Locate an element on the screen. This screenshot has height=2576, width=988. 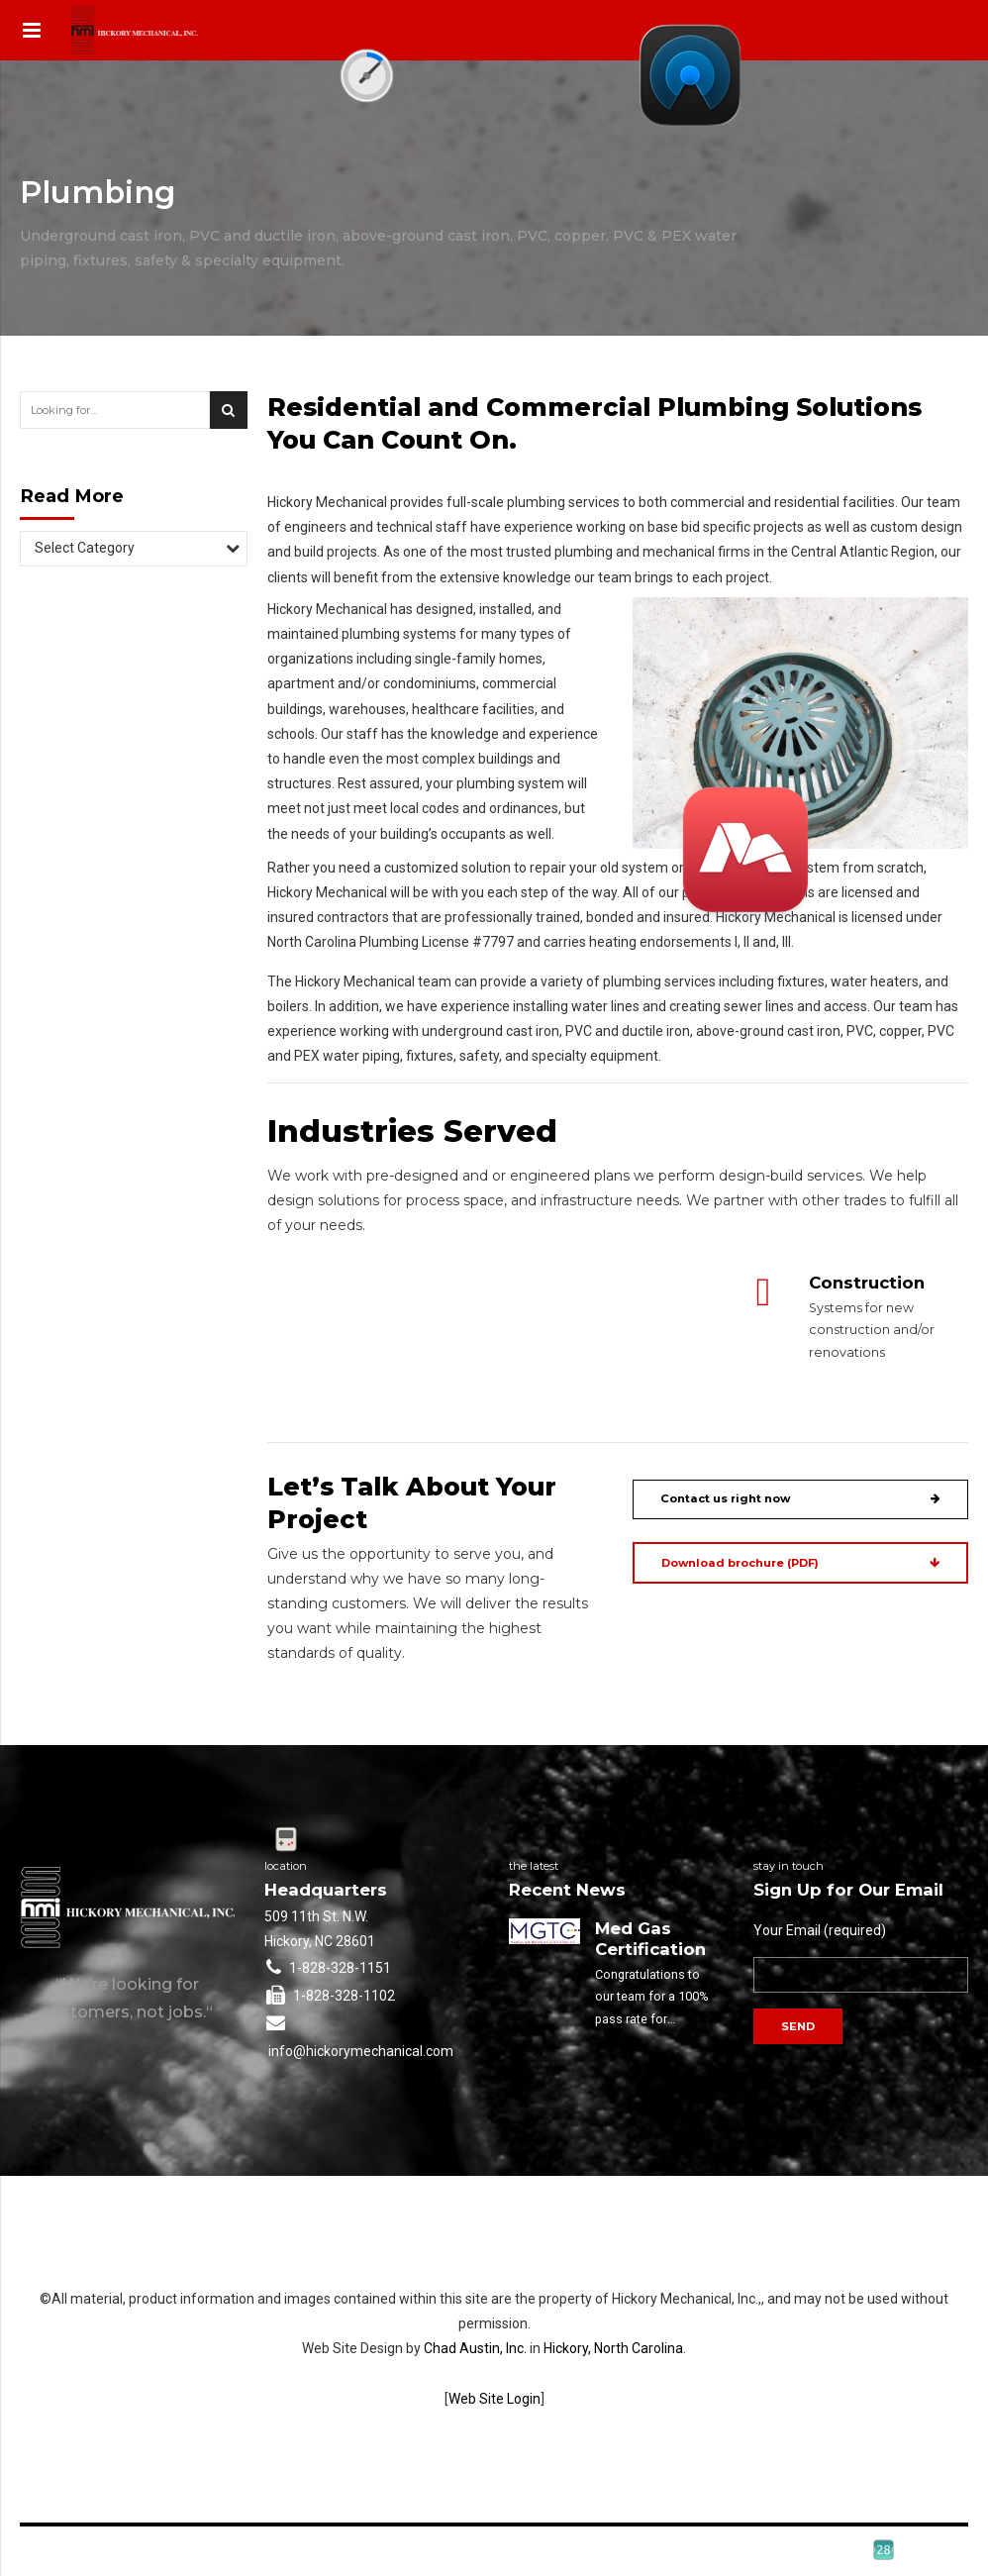
open airdrop to share files wirelessly is located at coordinates (690, 75).